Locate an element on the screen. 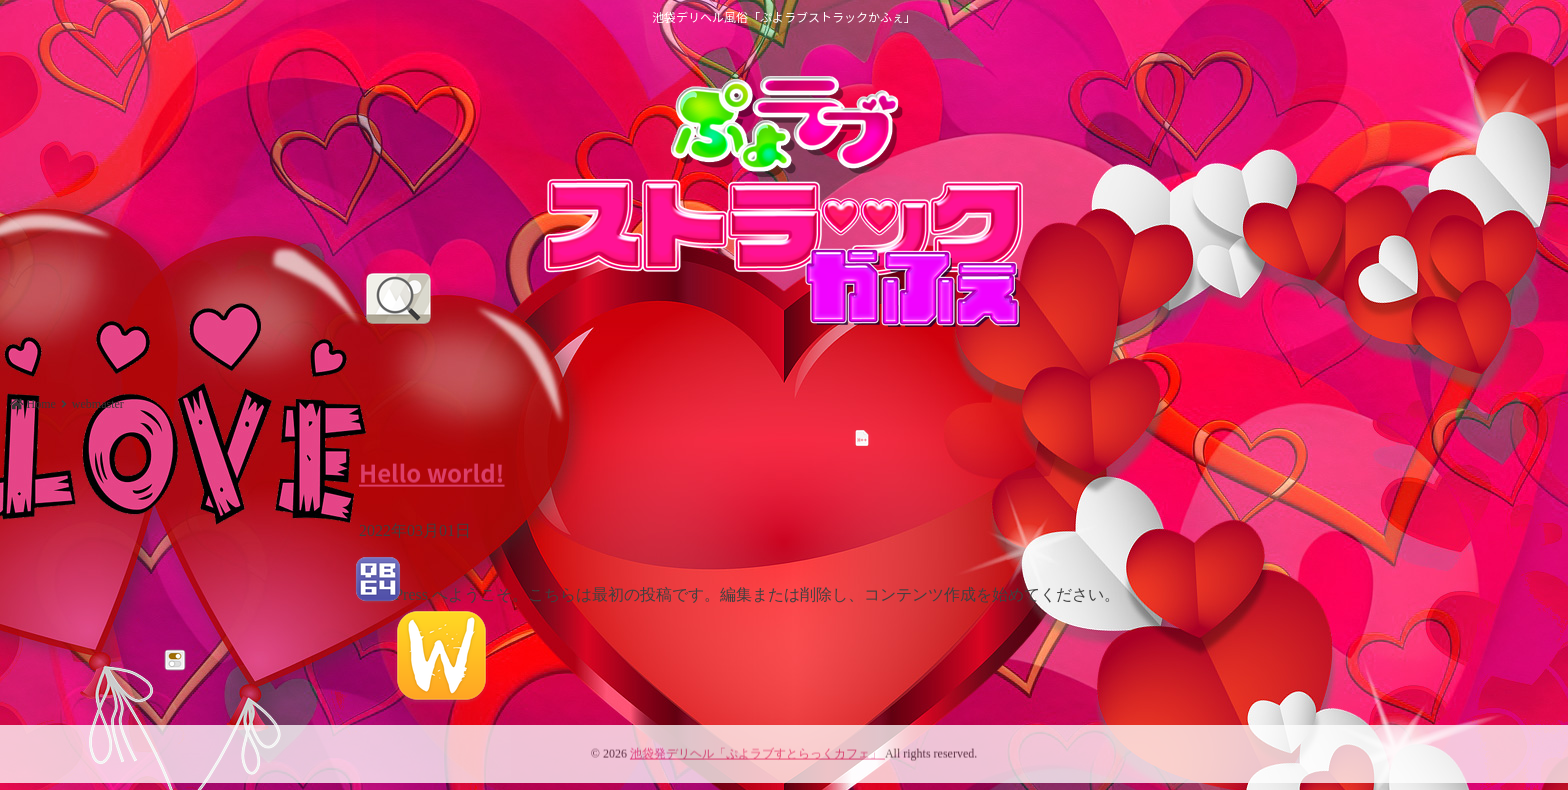  open unity tweak tool settings is located at coordinates (175, 660).